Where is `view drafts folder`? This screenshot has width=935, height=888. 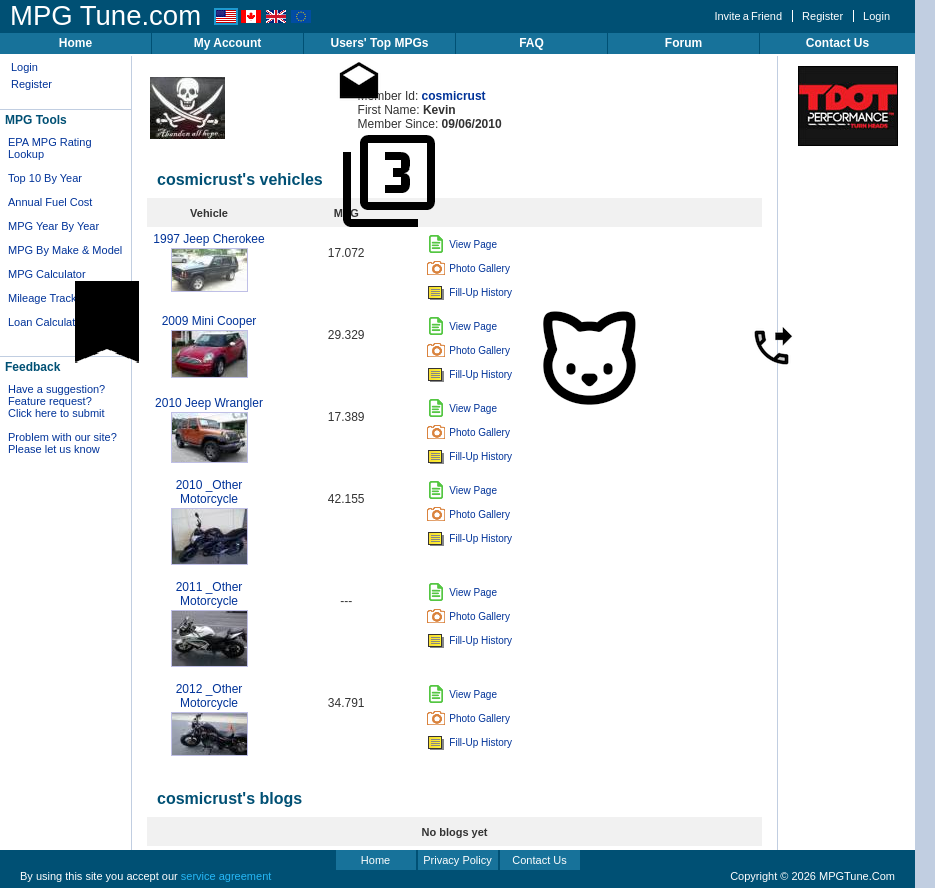 view drafts folder is located at coordinates (359, 83).